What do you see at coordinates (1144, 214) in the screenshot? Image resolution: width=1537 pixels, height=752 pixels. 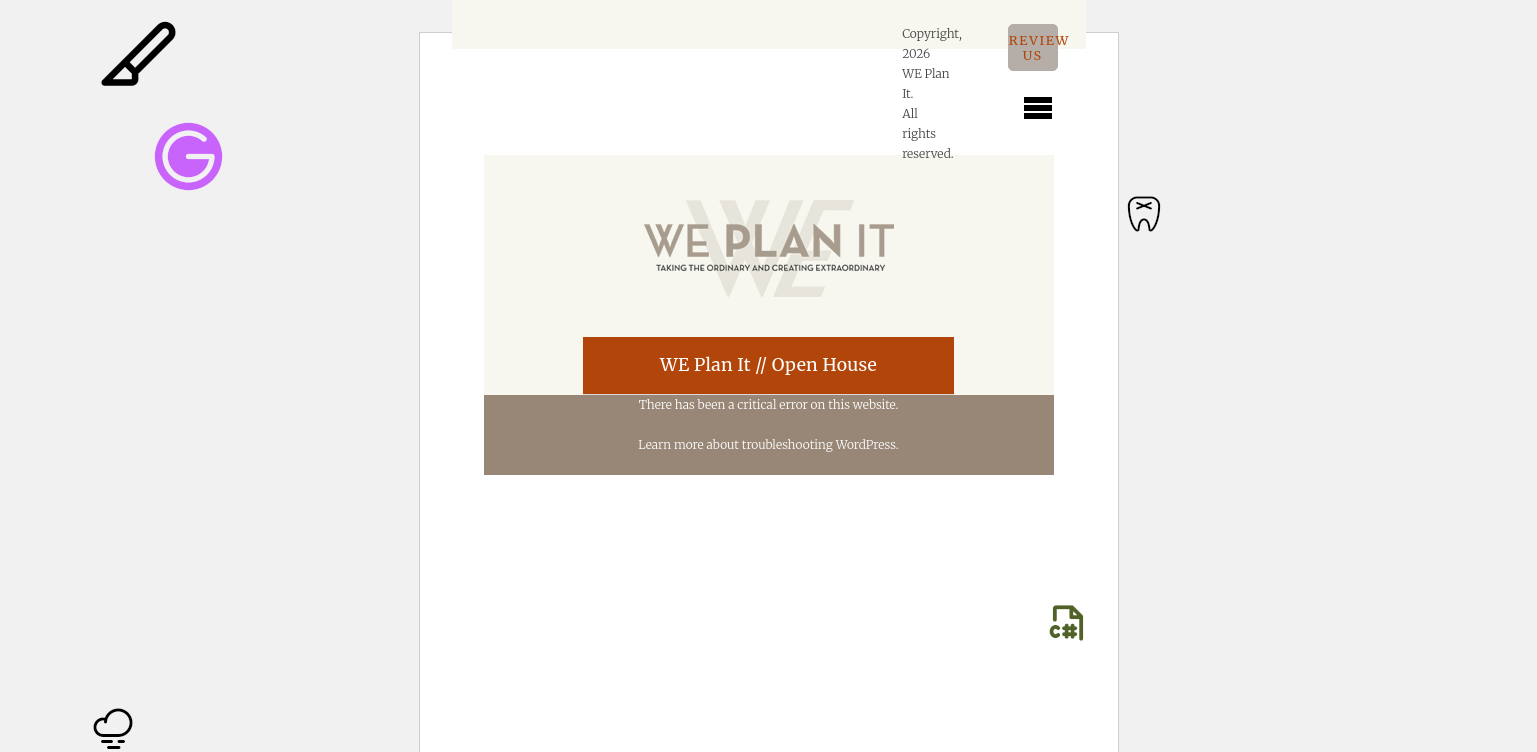 I see `access dental health information` at bounding box center [1144, 214].